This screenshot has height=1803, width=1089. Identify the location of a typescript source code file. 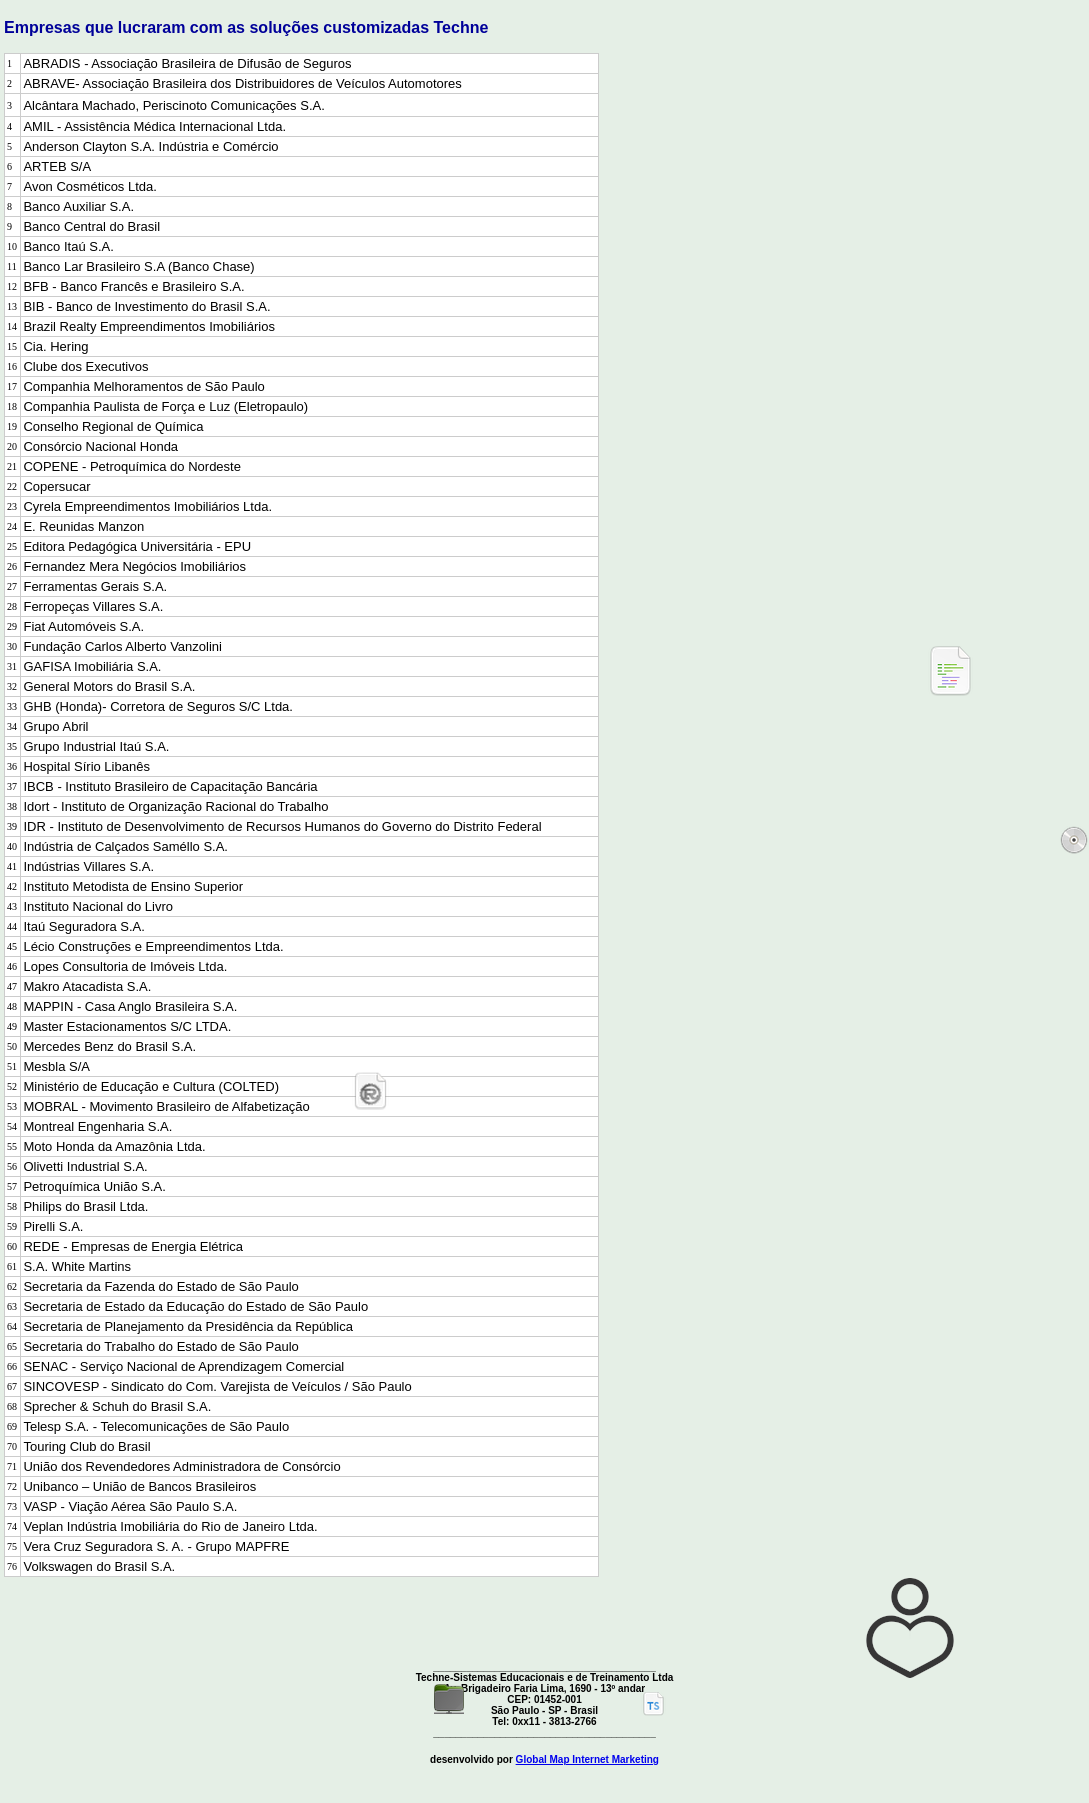
(653, 1703).